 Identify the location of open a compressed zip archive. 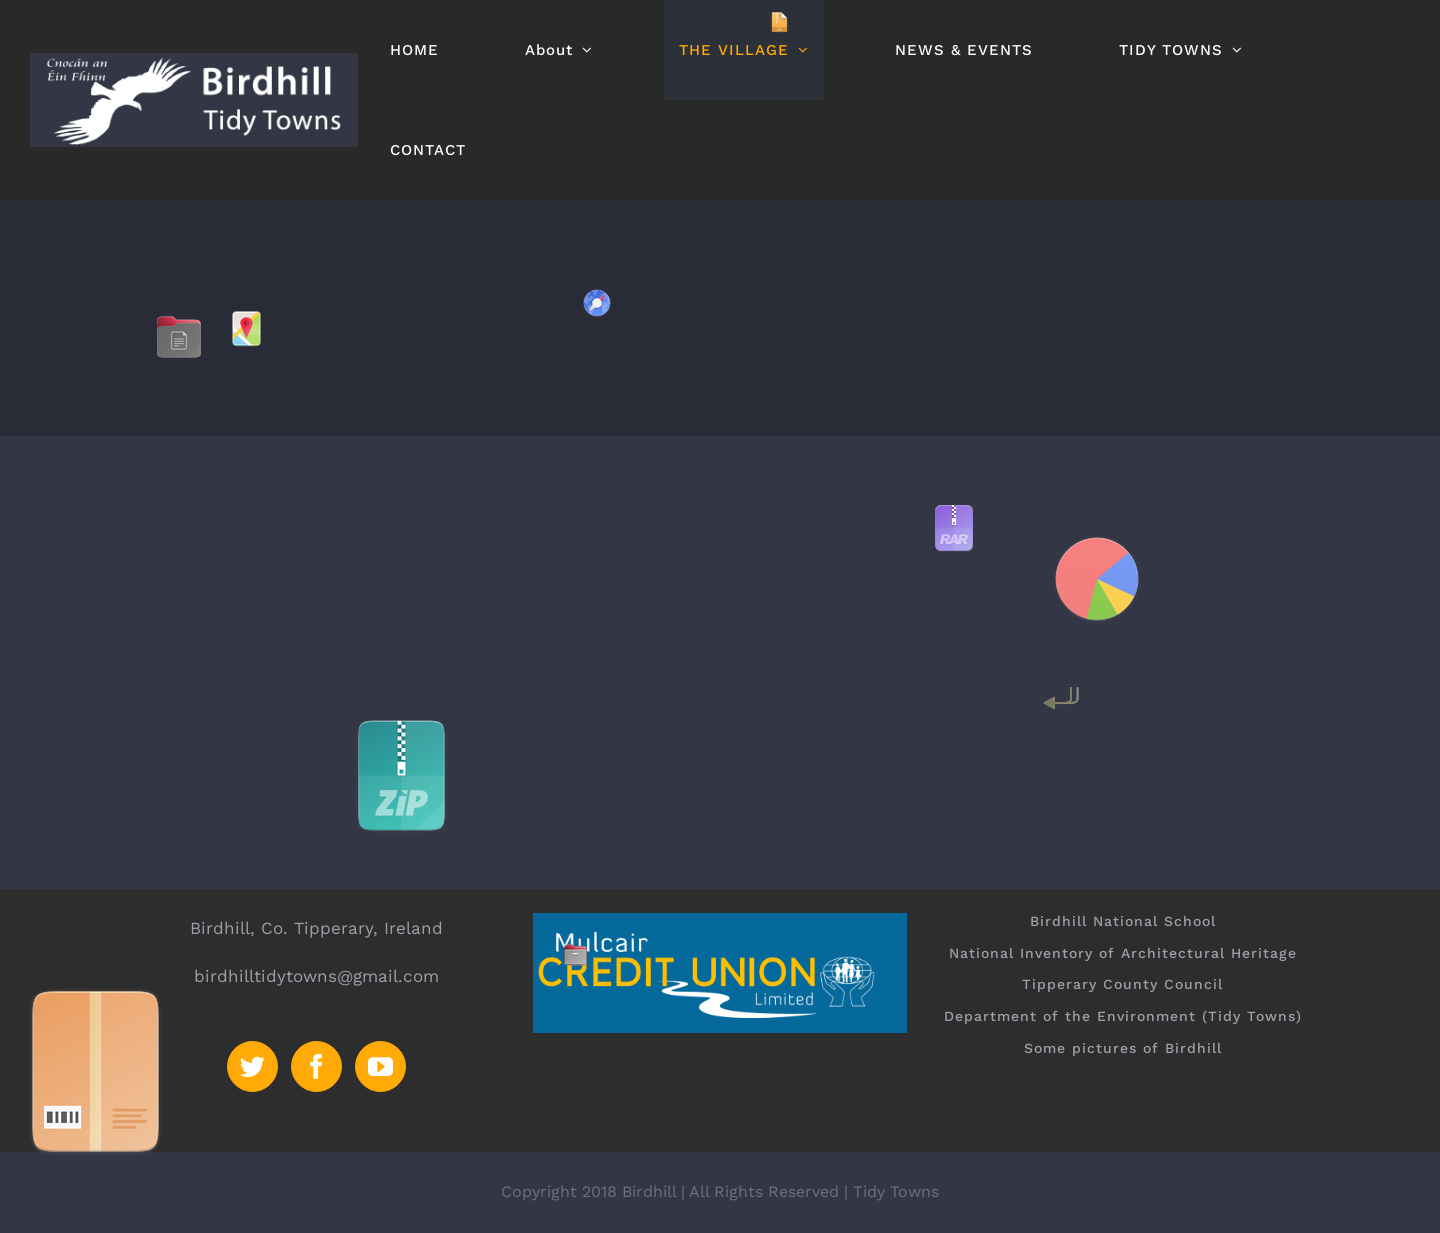
(401, 775).